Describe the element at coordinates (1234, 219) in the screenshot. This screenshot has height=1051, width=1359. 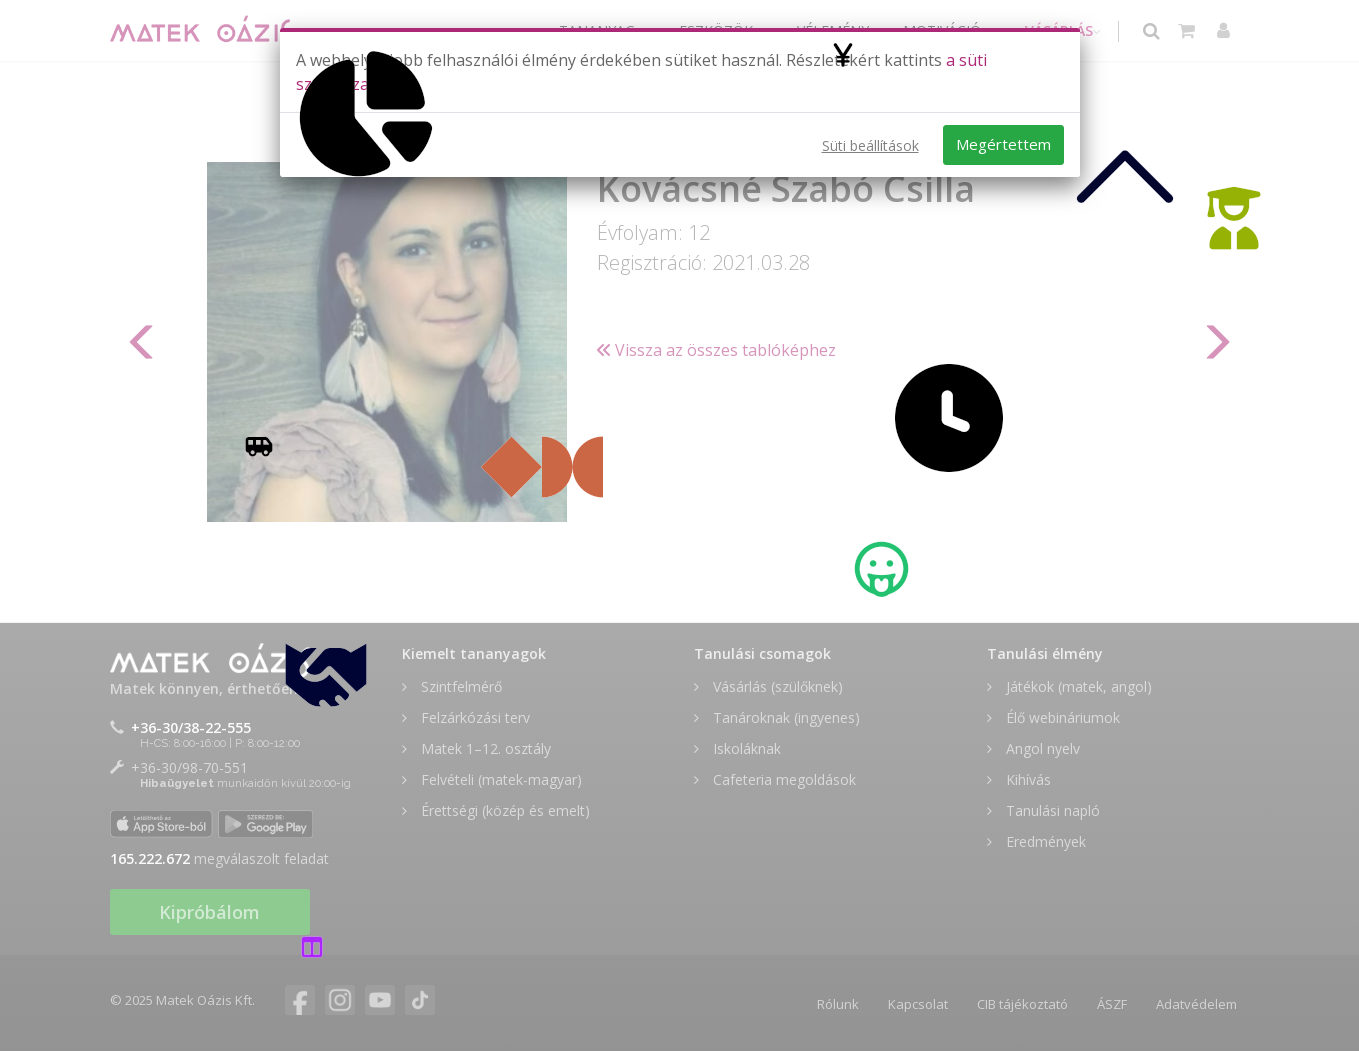
I see `view student or graduate profile` at that location.